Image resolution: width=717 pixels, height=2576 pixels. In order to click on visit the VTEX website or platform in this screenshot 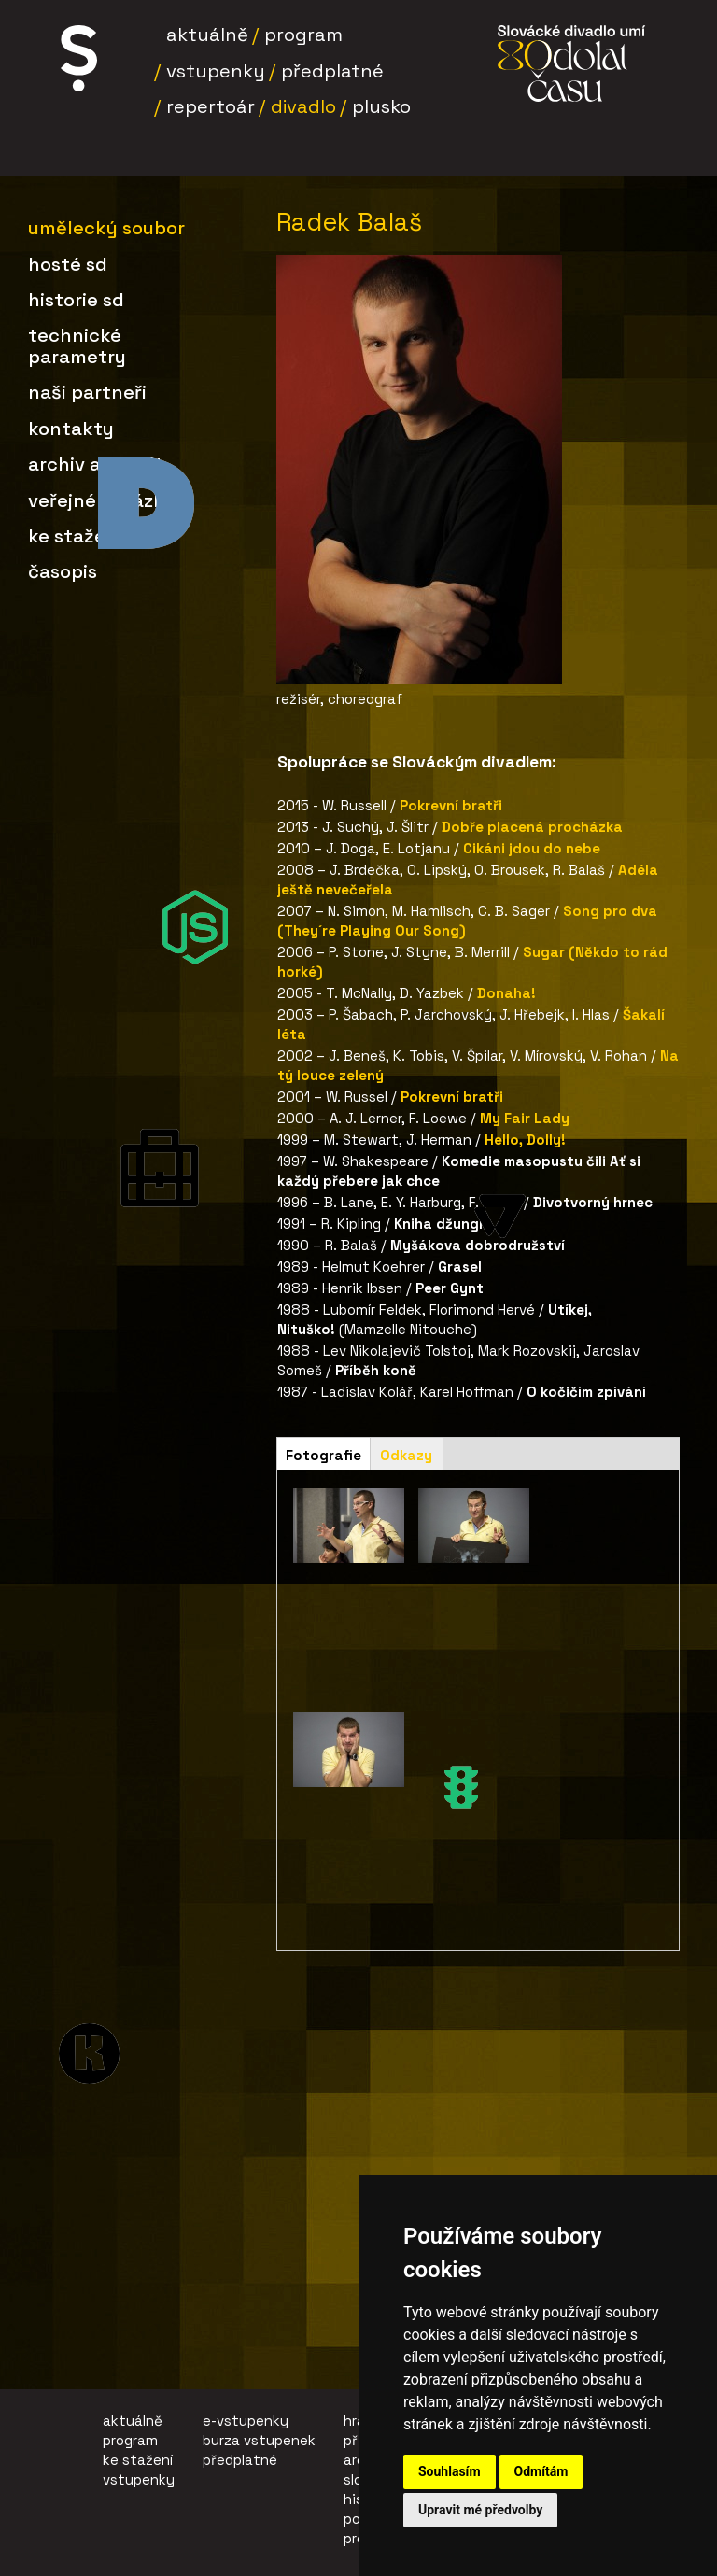, I will do `click(499, 1216)`.